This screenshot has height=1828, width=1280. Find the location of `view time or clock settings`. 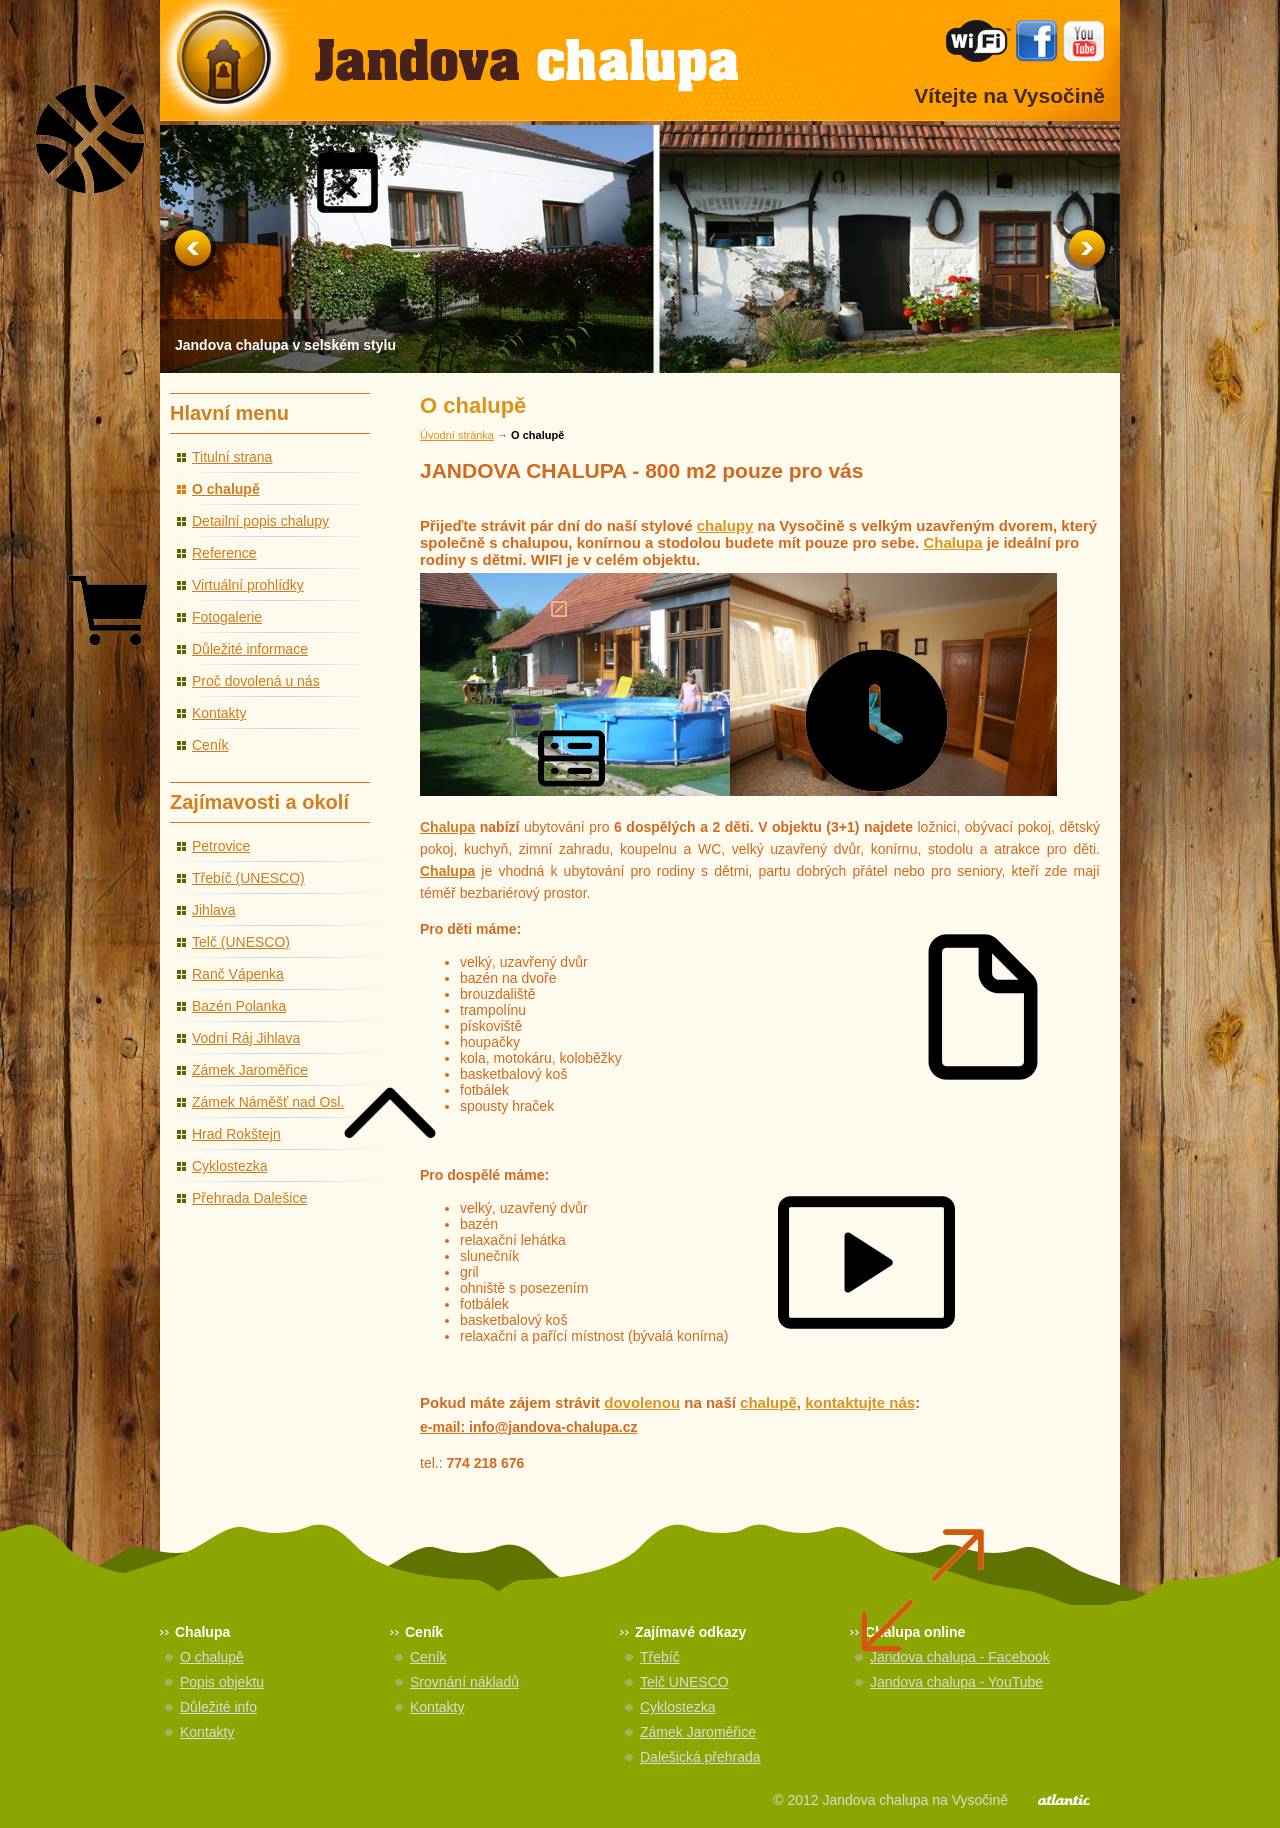

view time or clock settings is located at coordinates (876, 720).